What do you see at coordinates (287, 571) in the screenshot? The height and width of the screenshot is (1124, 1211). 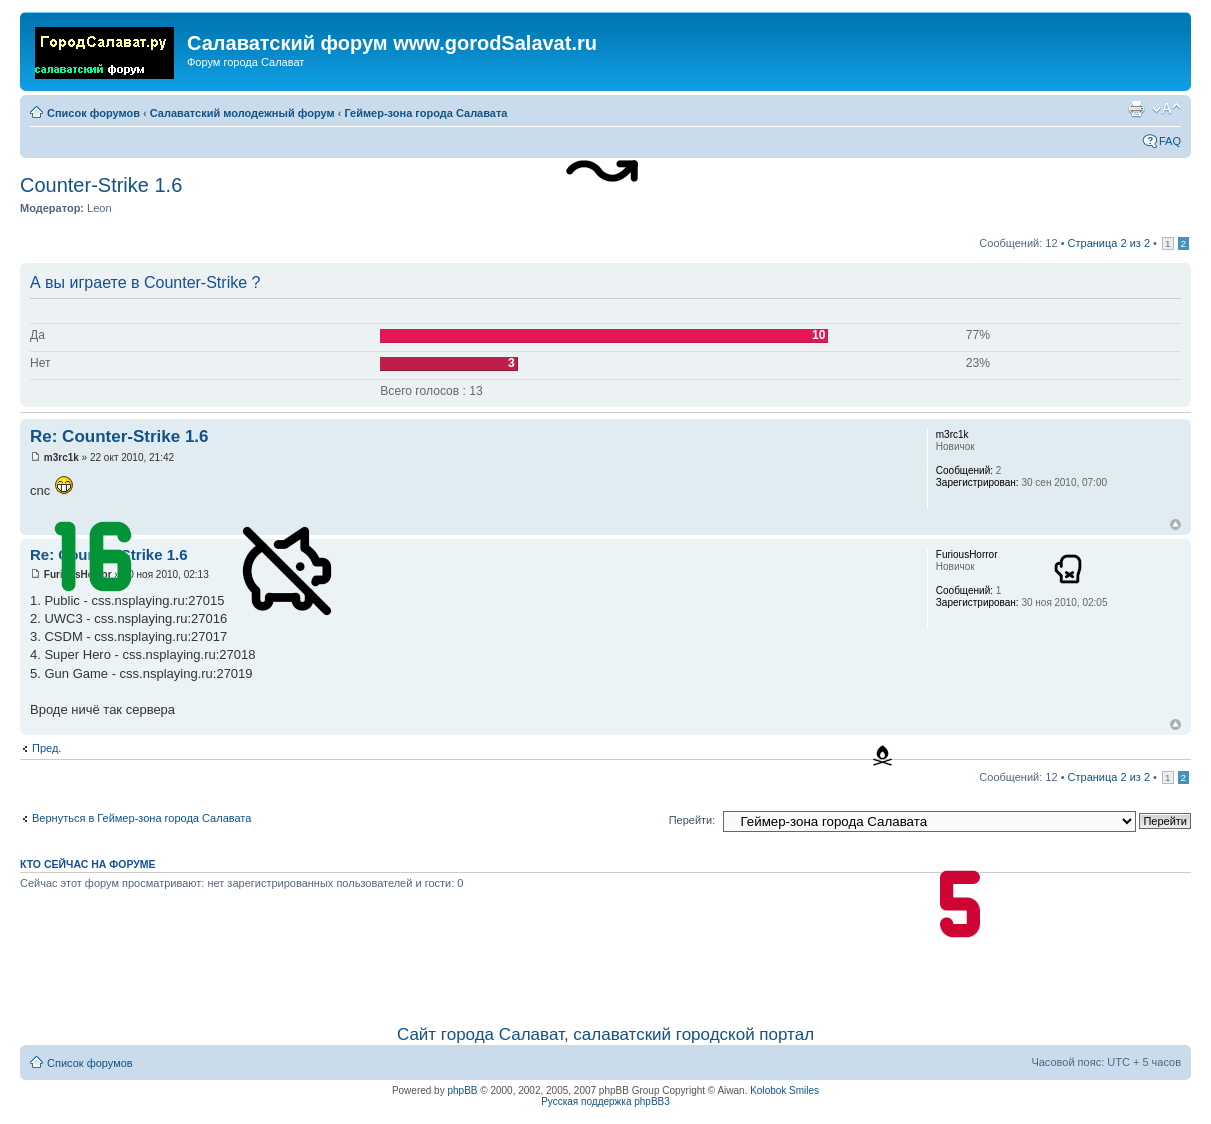 I see `disable piggy bank or savings feature` at bounding box center [287, 571].